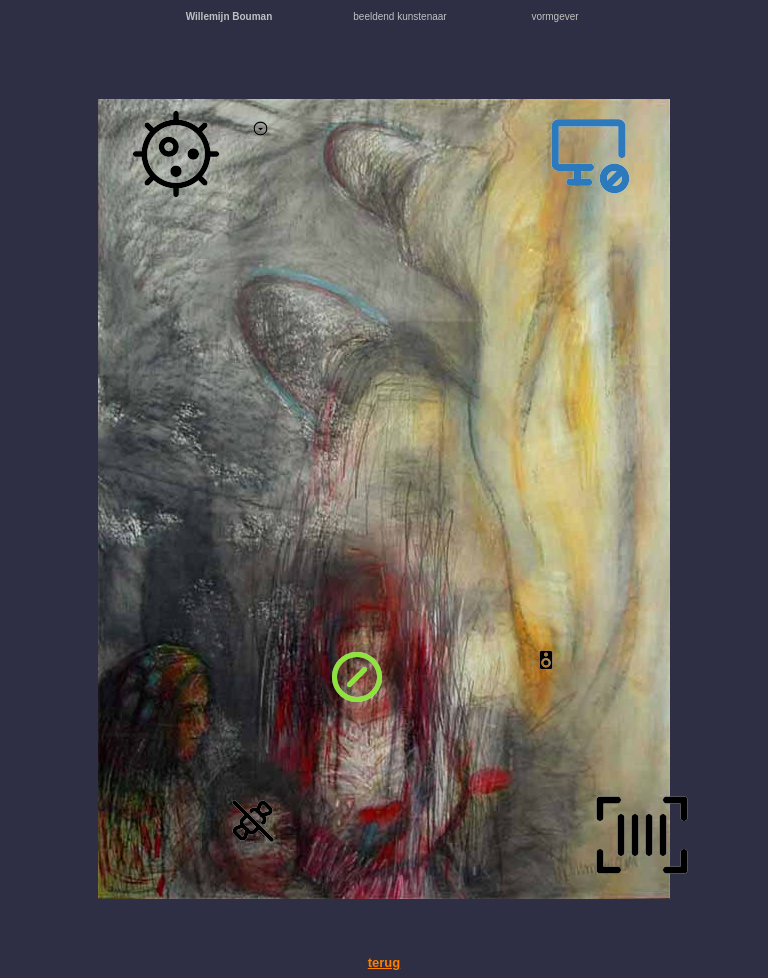 The width and height of the screenshot is (768, 978). What do you see at coordinates (253, 821) in the screenshot?
I see `disable candy or sweets mode` at bounding box center [253, 821].